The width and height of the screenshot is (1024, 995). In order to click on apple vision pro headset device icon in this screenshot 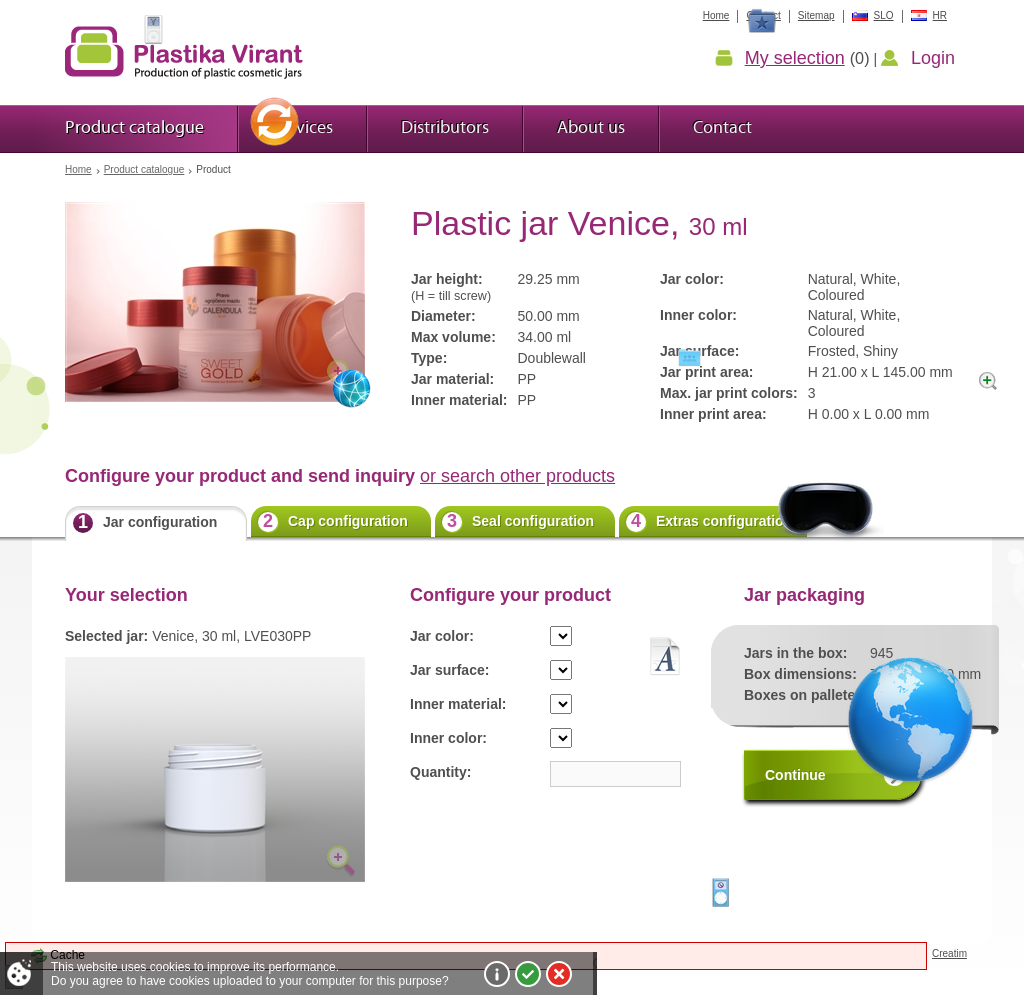, I will do `click(825, 508)`.